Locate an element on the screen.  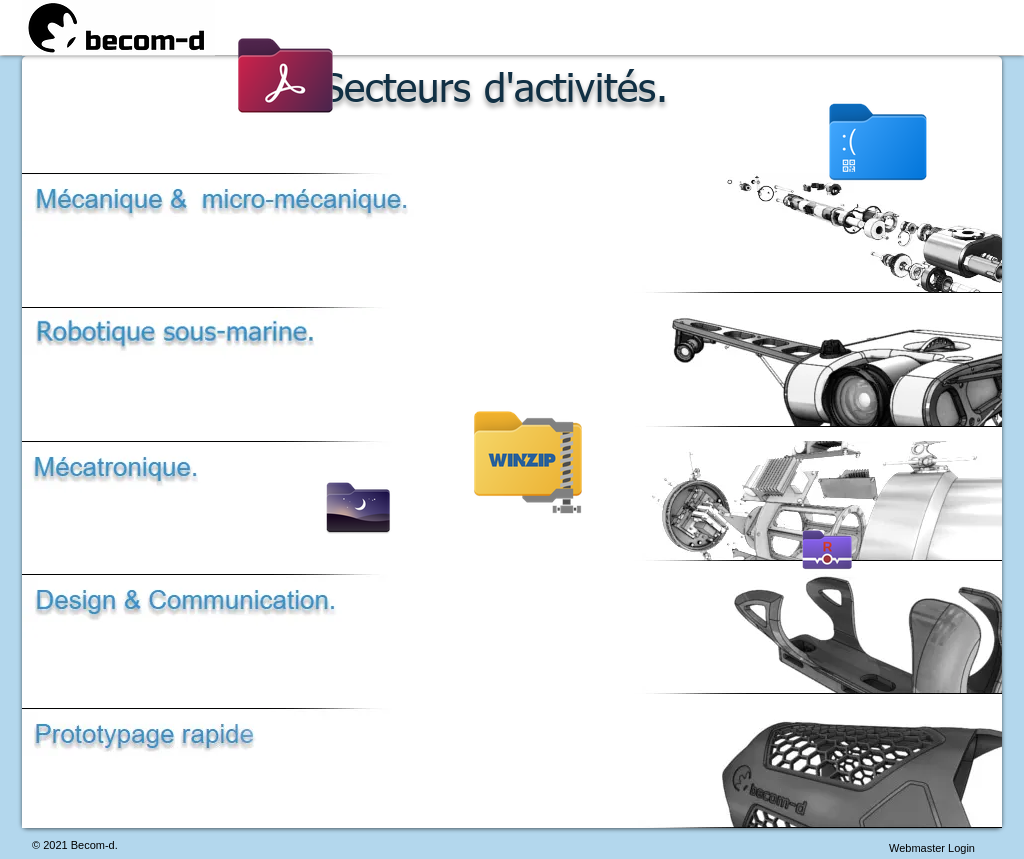
open folder containing WinZip compressed files is located at coordinates (527, 456).